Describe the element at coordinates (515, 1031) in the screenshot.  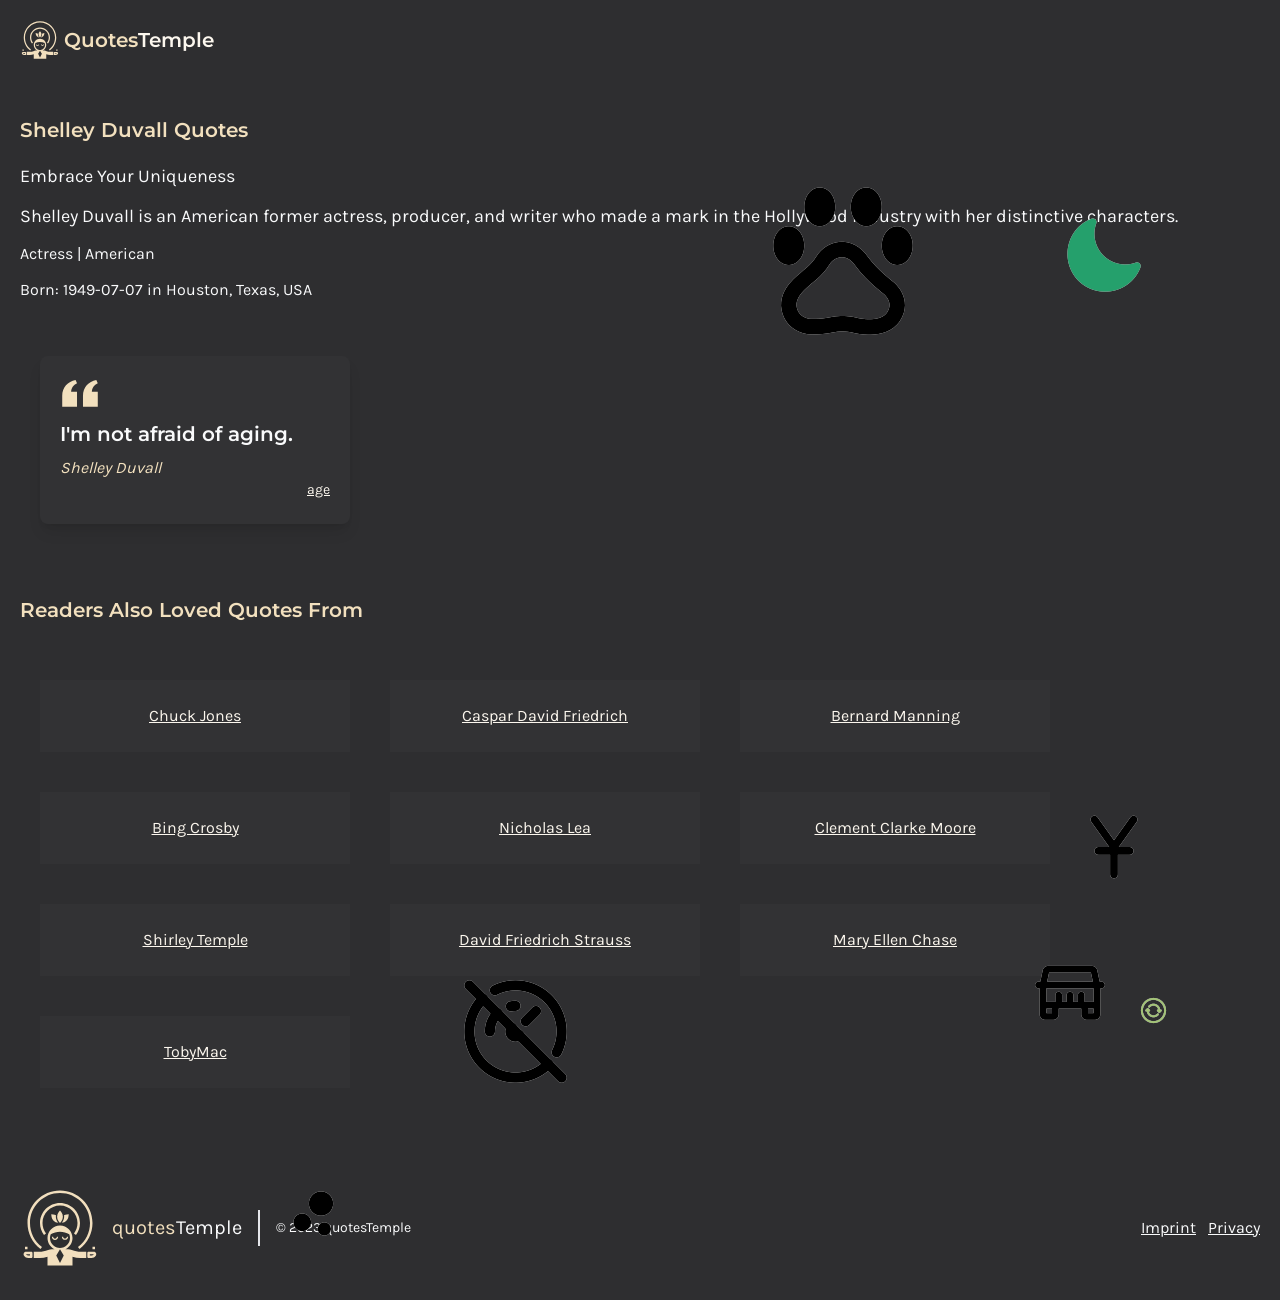
I see `performance monitoring disabled` at that location.